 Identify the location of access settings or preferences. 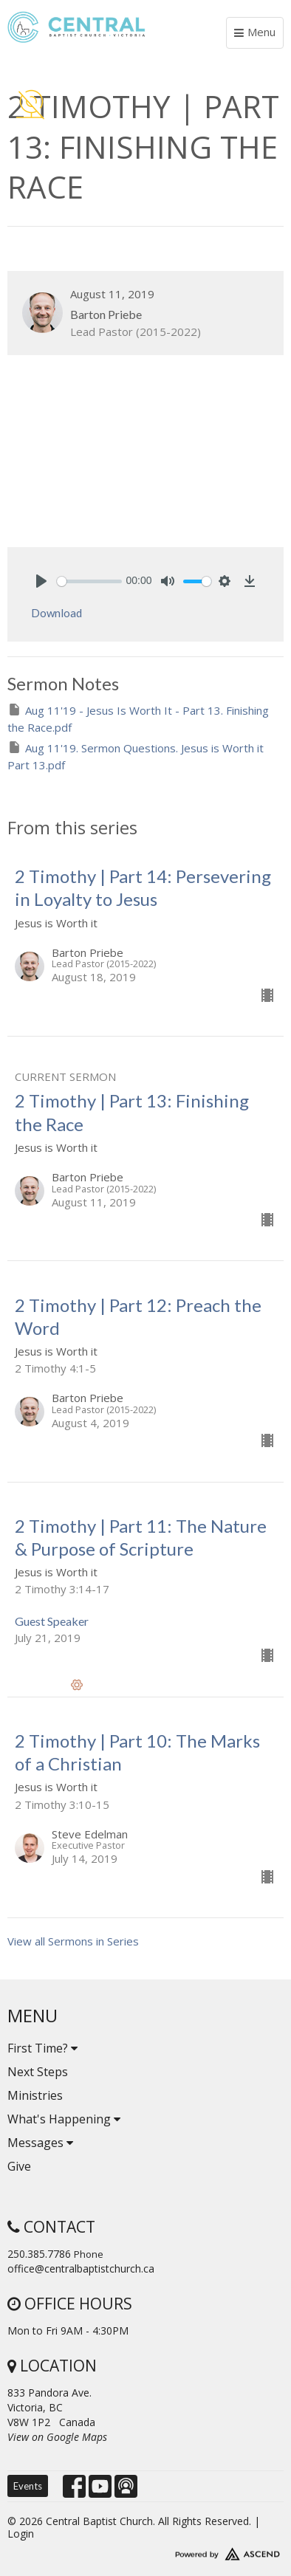
(77, 1685).